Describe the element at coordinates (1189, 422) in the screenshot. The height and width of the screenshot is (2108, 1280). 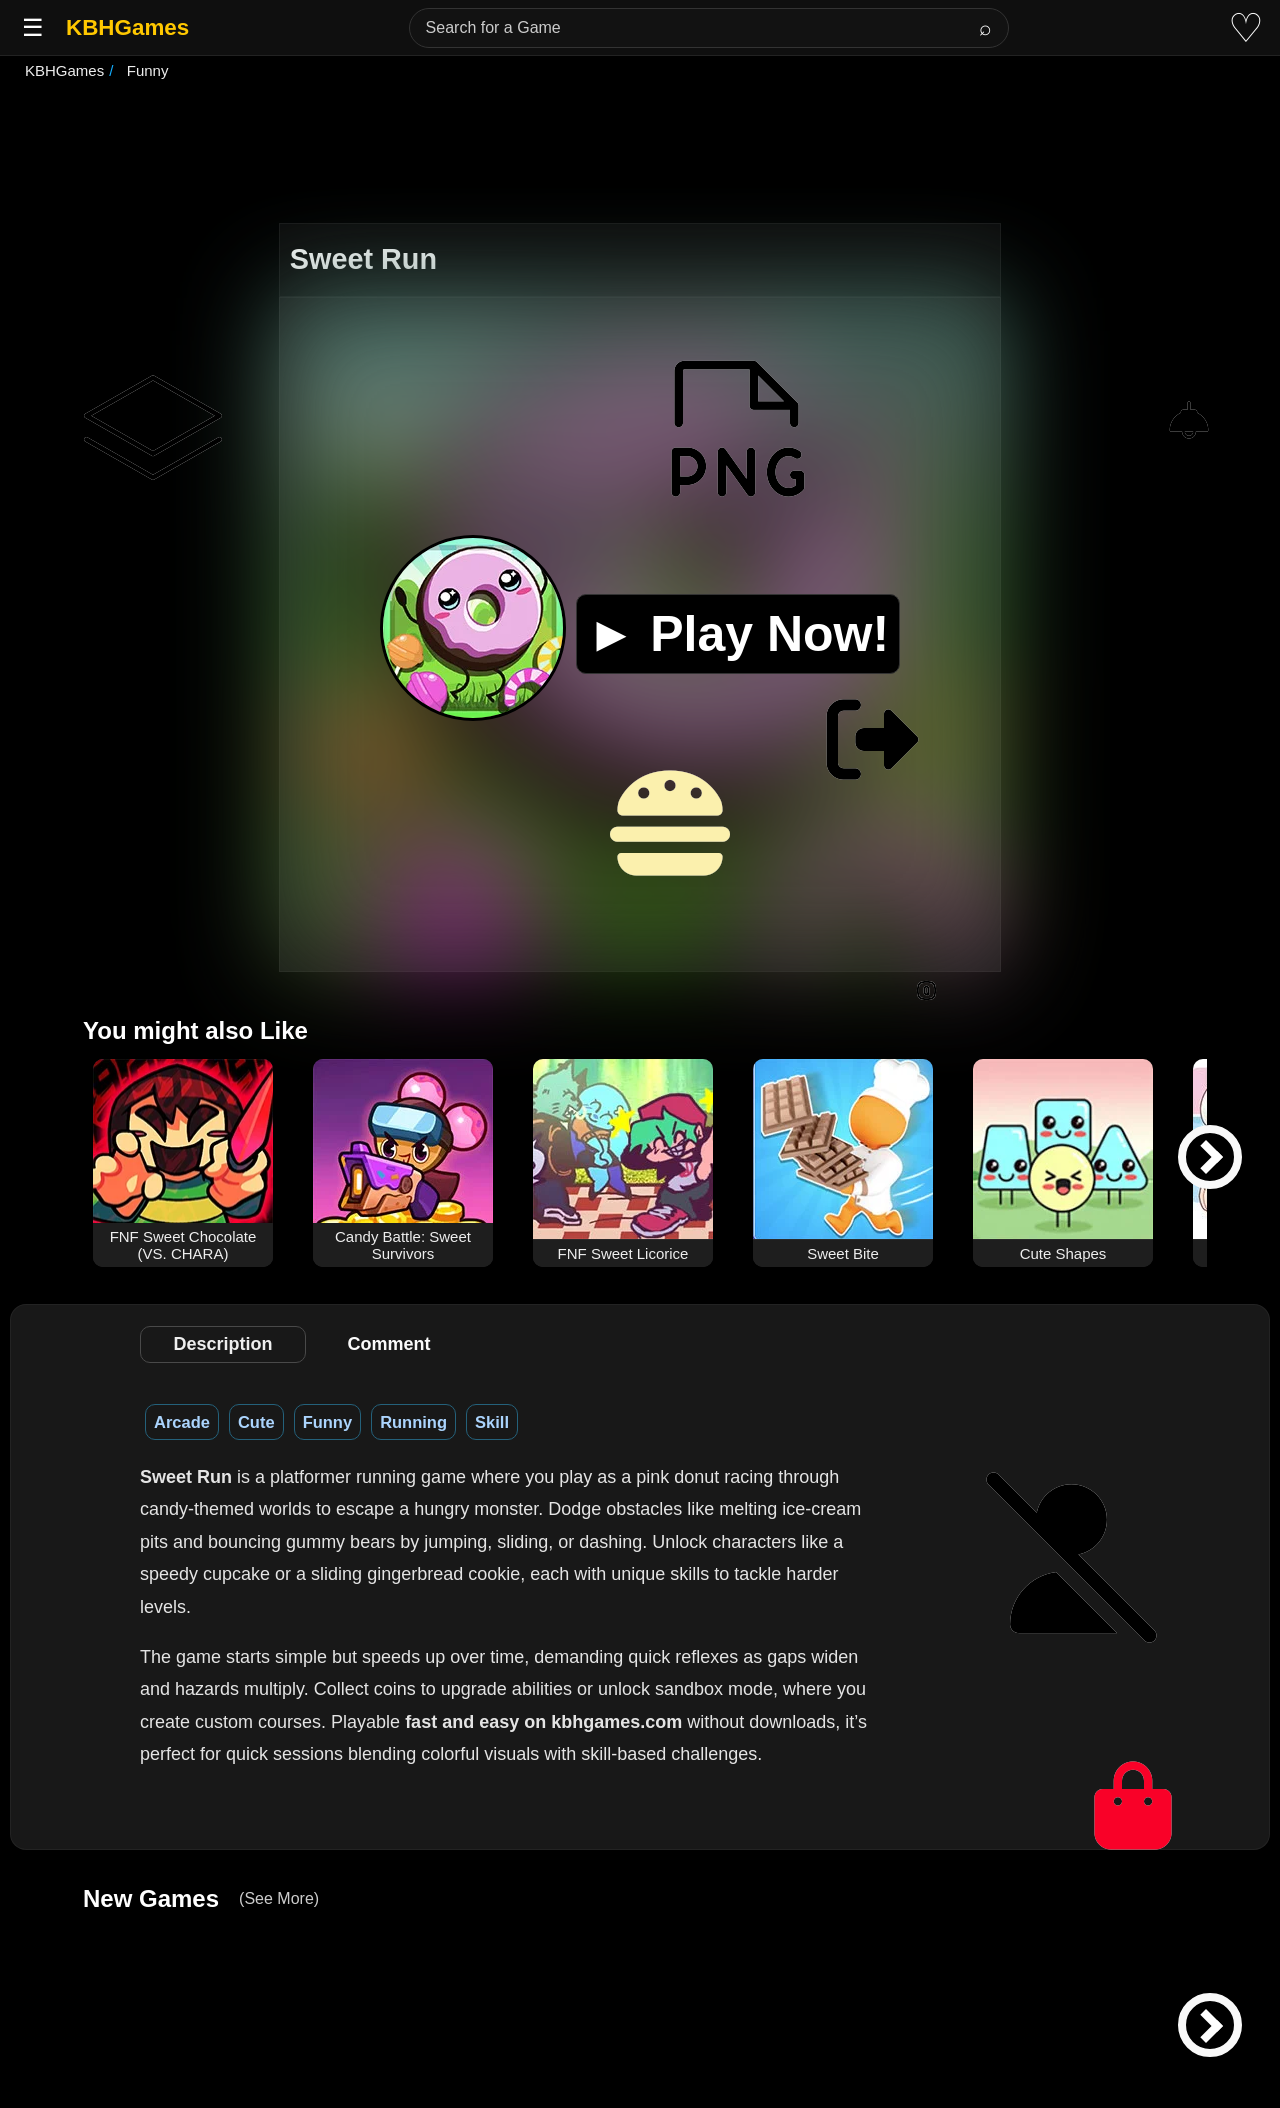
I see `toggle pendant lamp on or off` at that location.